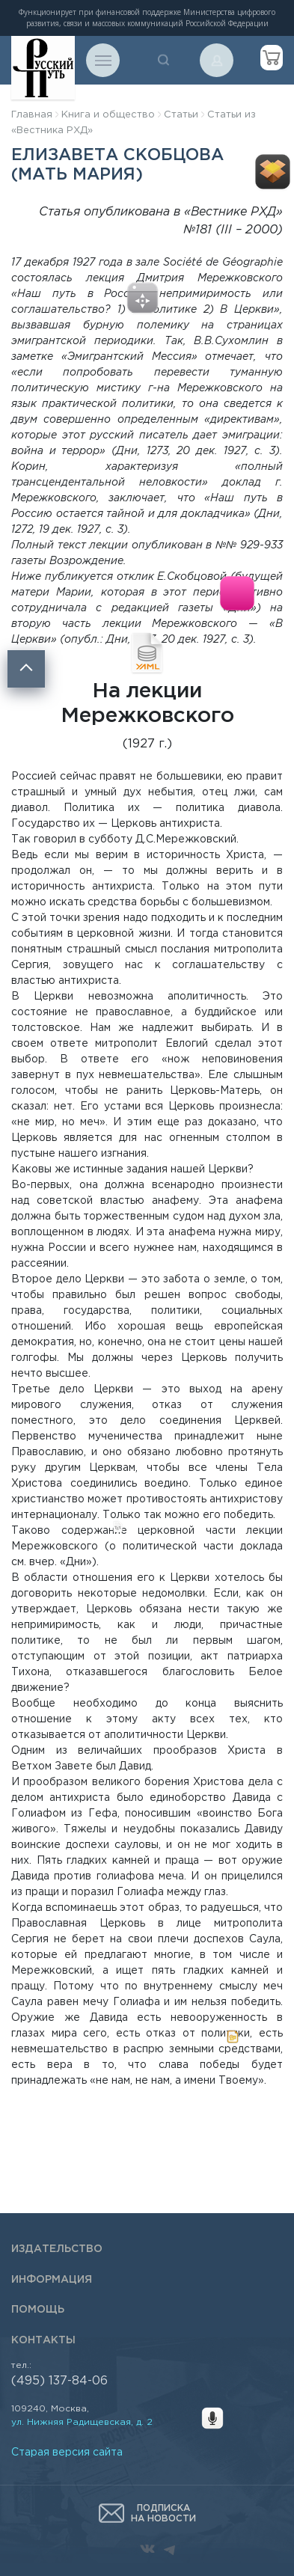 Image resolution: width=294 pixels, height=2576 pixels. Describe the element at coordinates (117, 1526) in the screenshot. I see `a LaTeX or TeX document file` at that location.